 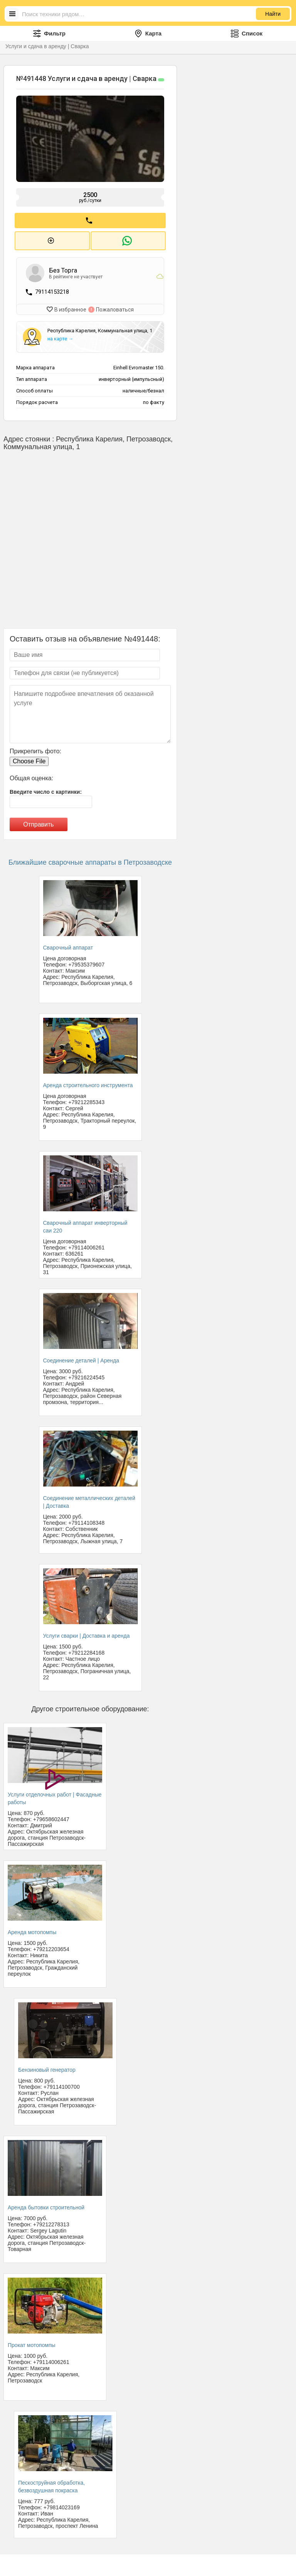 What do you see at coordinates (160, 276) in the screenshot?
I see `access cloud storage` at bounding box center [160, 276].